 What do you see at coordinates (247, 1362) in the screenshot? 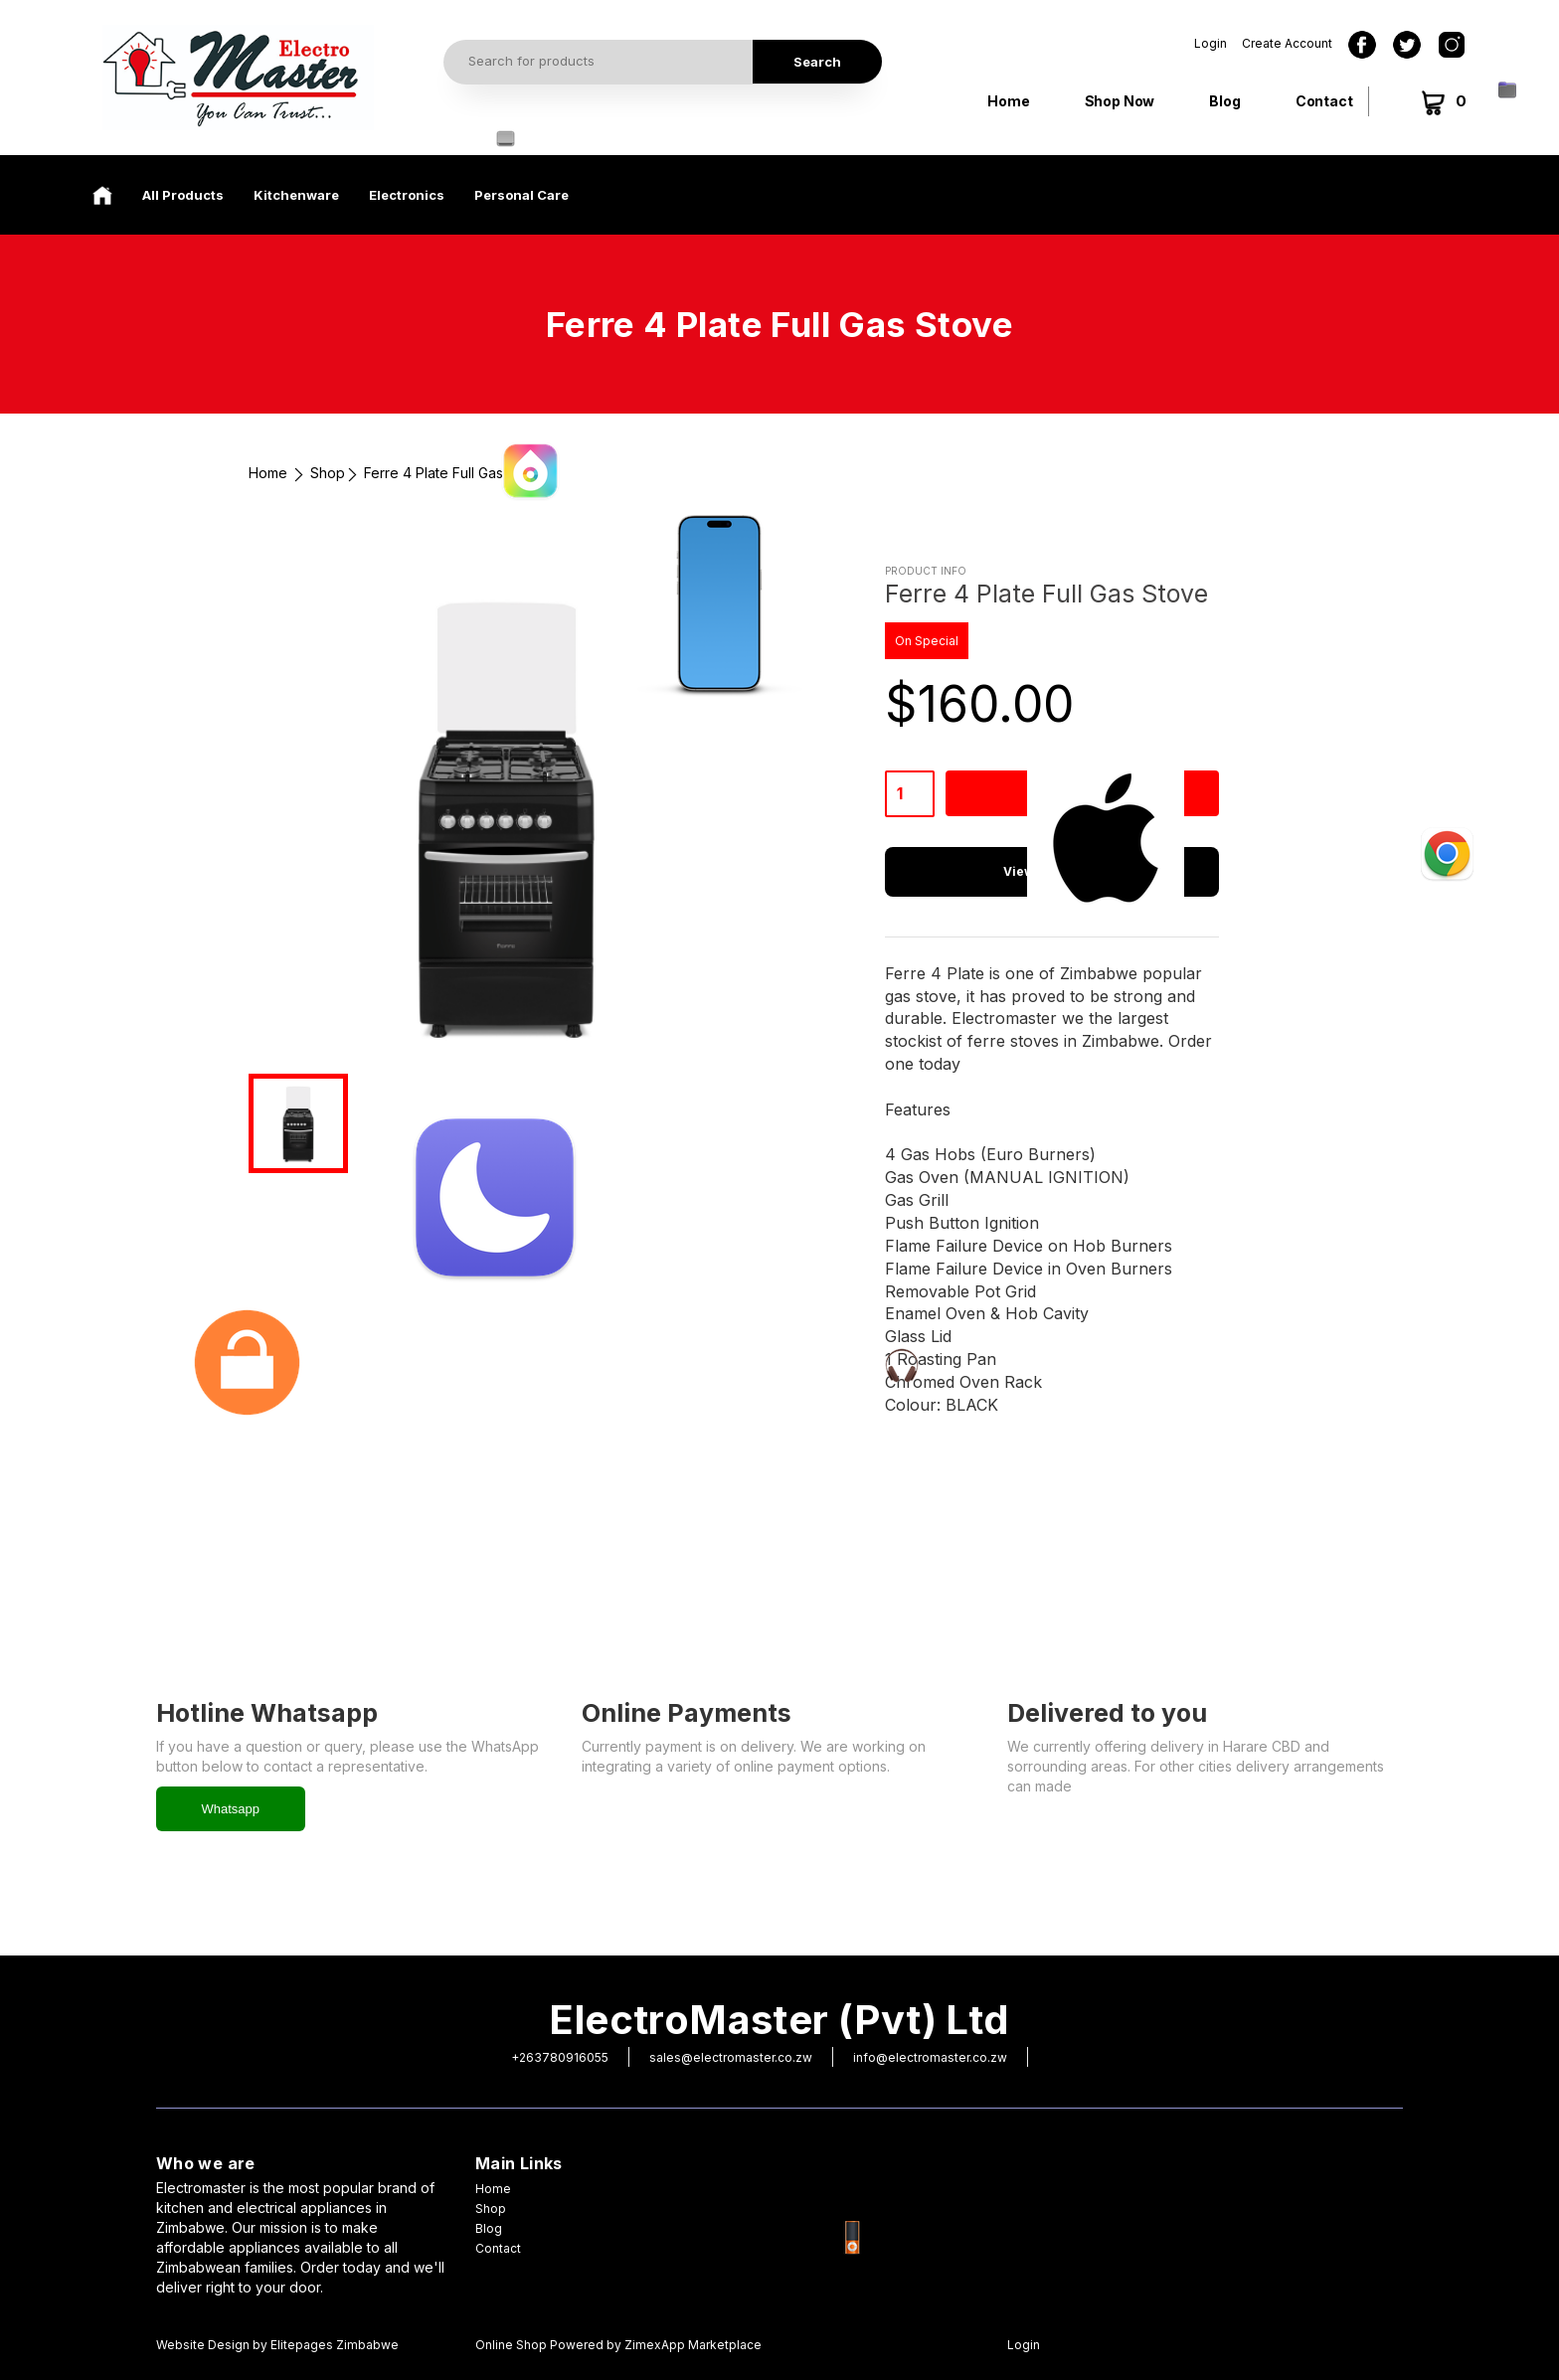
I see `indicates an unlocked or unsecured item` at bounding box center [247, 1362].